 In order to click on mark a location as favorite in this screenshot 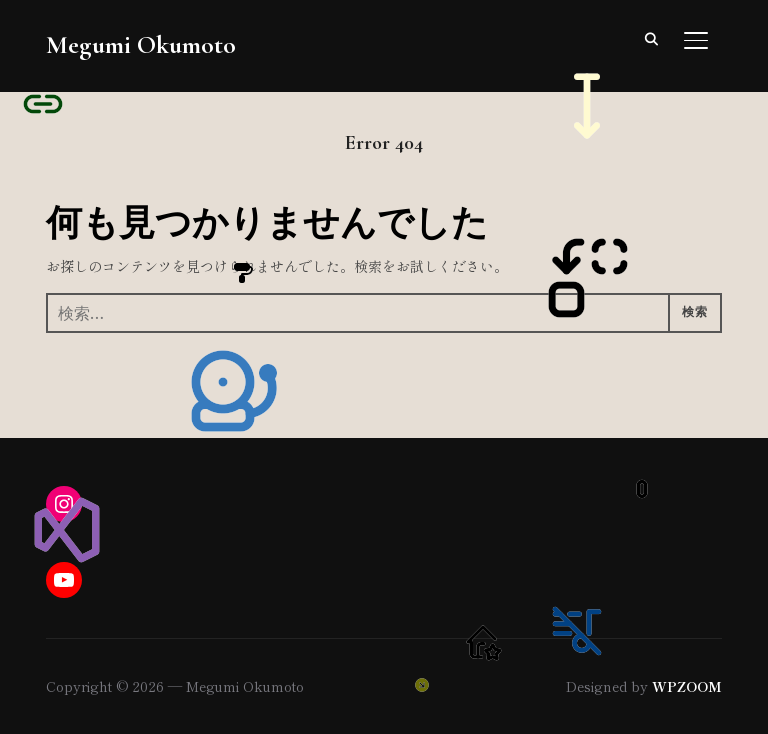, I will do `click(483, 642)`.